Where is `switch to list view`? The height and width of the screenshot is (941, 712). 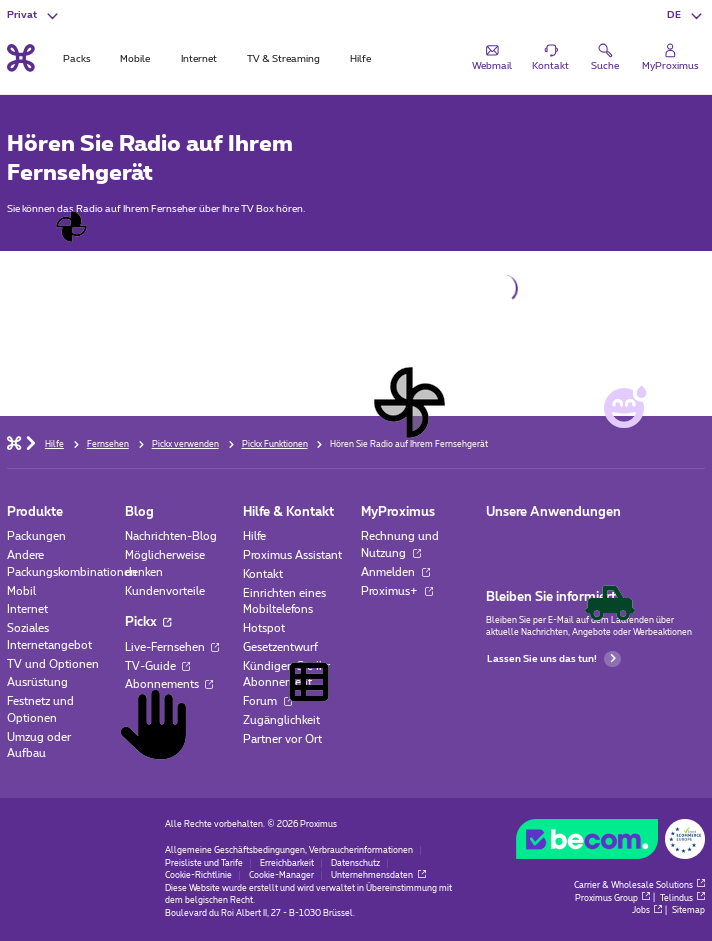
switch to list view is located at coordinates (309, 682).